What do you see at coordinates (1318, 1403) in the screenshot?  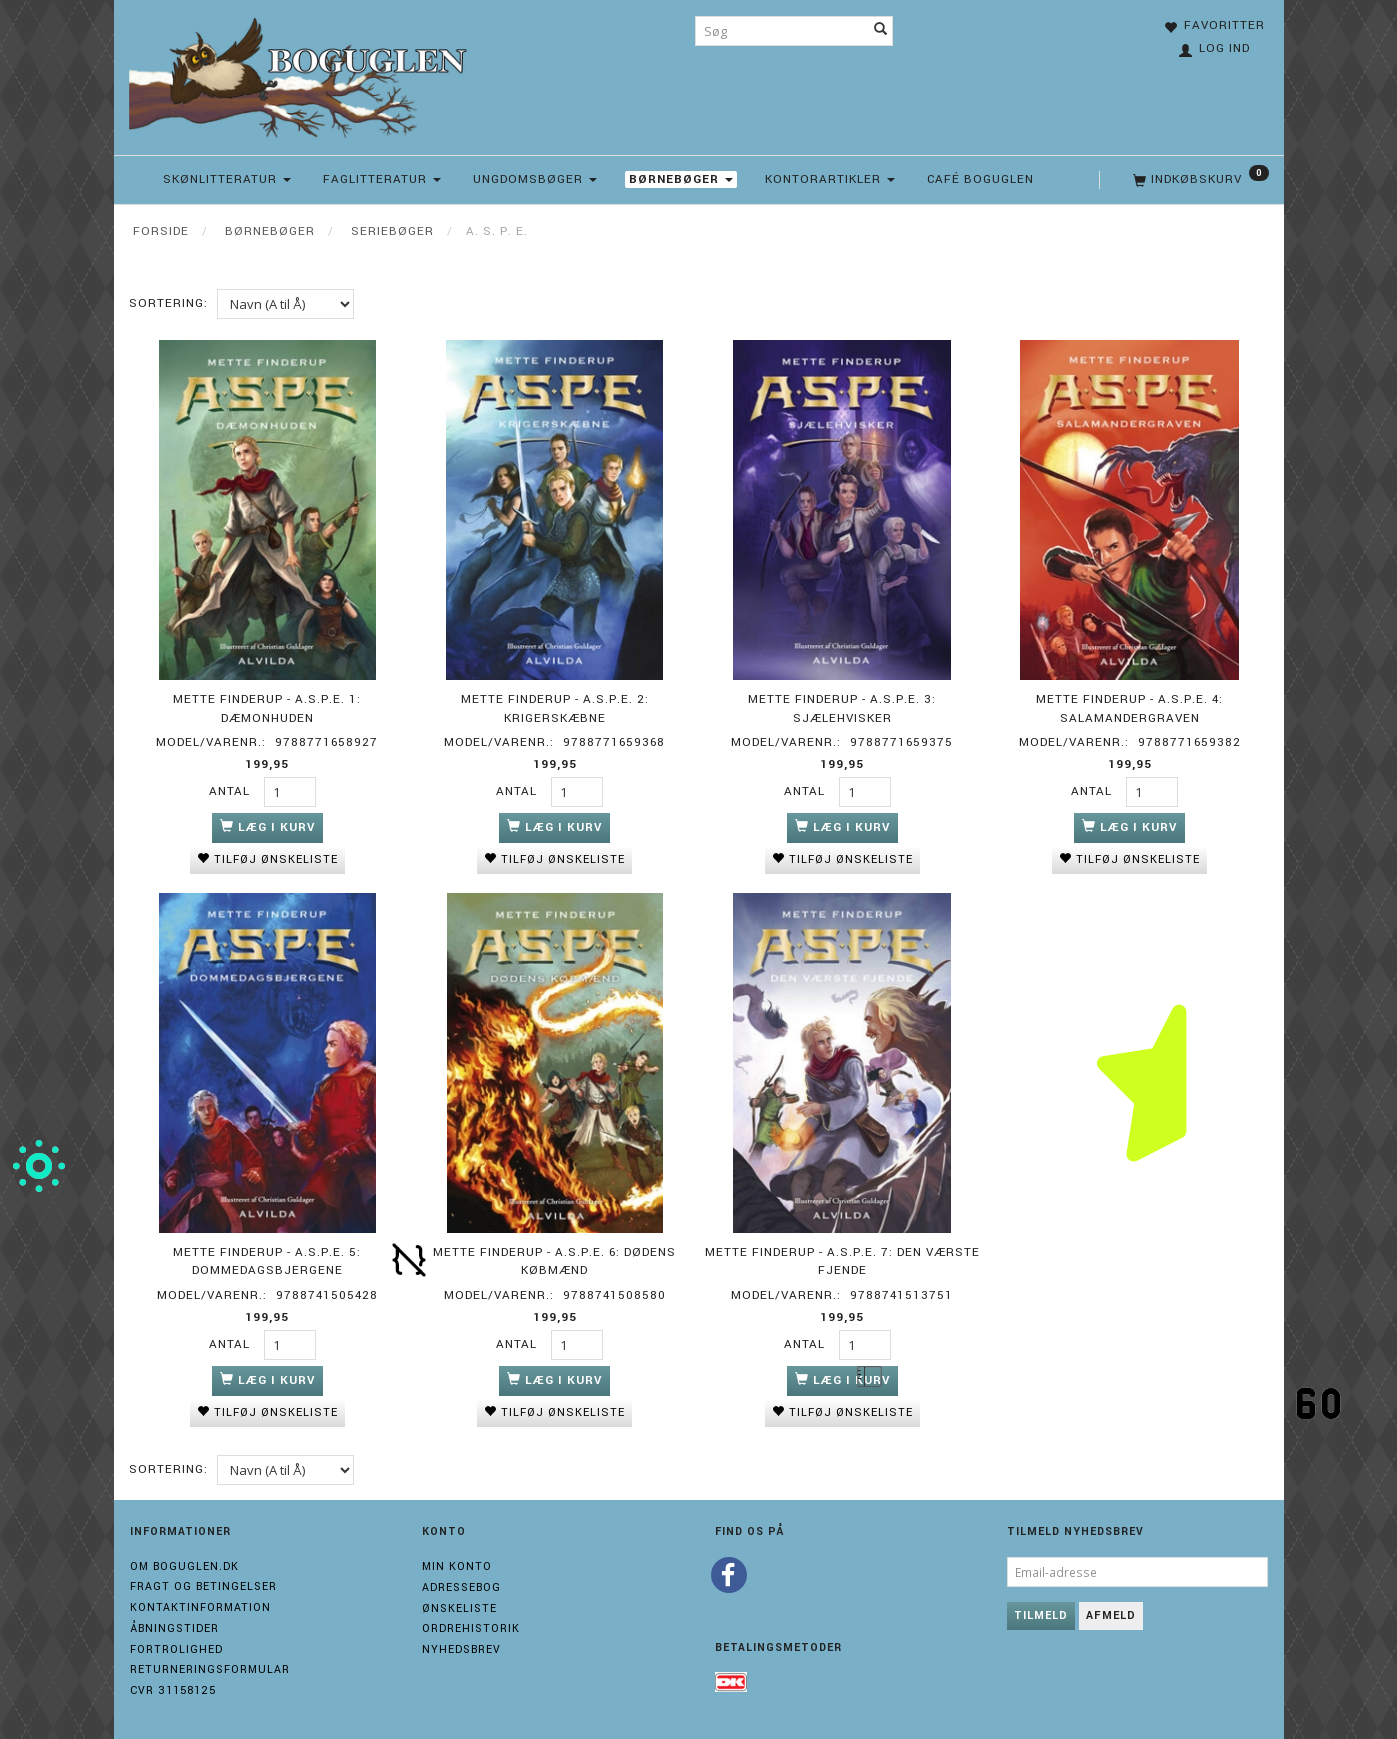 I see `indicates a 60-second timer or countdown` at bounding box center [1318, 1403].